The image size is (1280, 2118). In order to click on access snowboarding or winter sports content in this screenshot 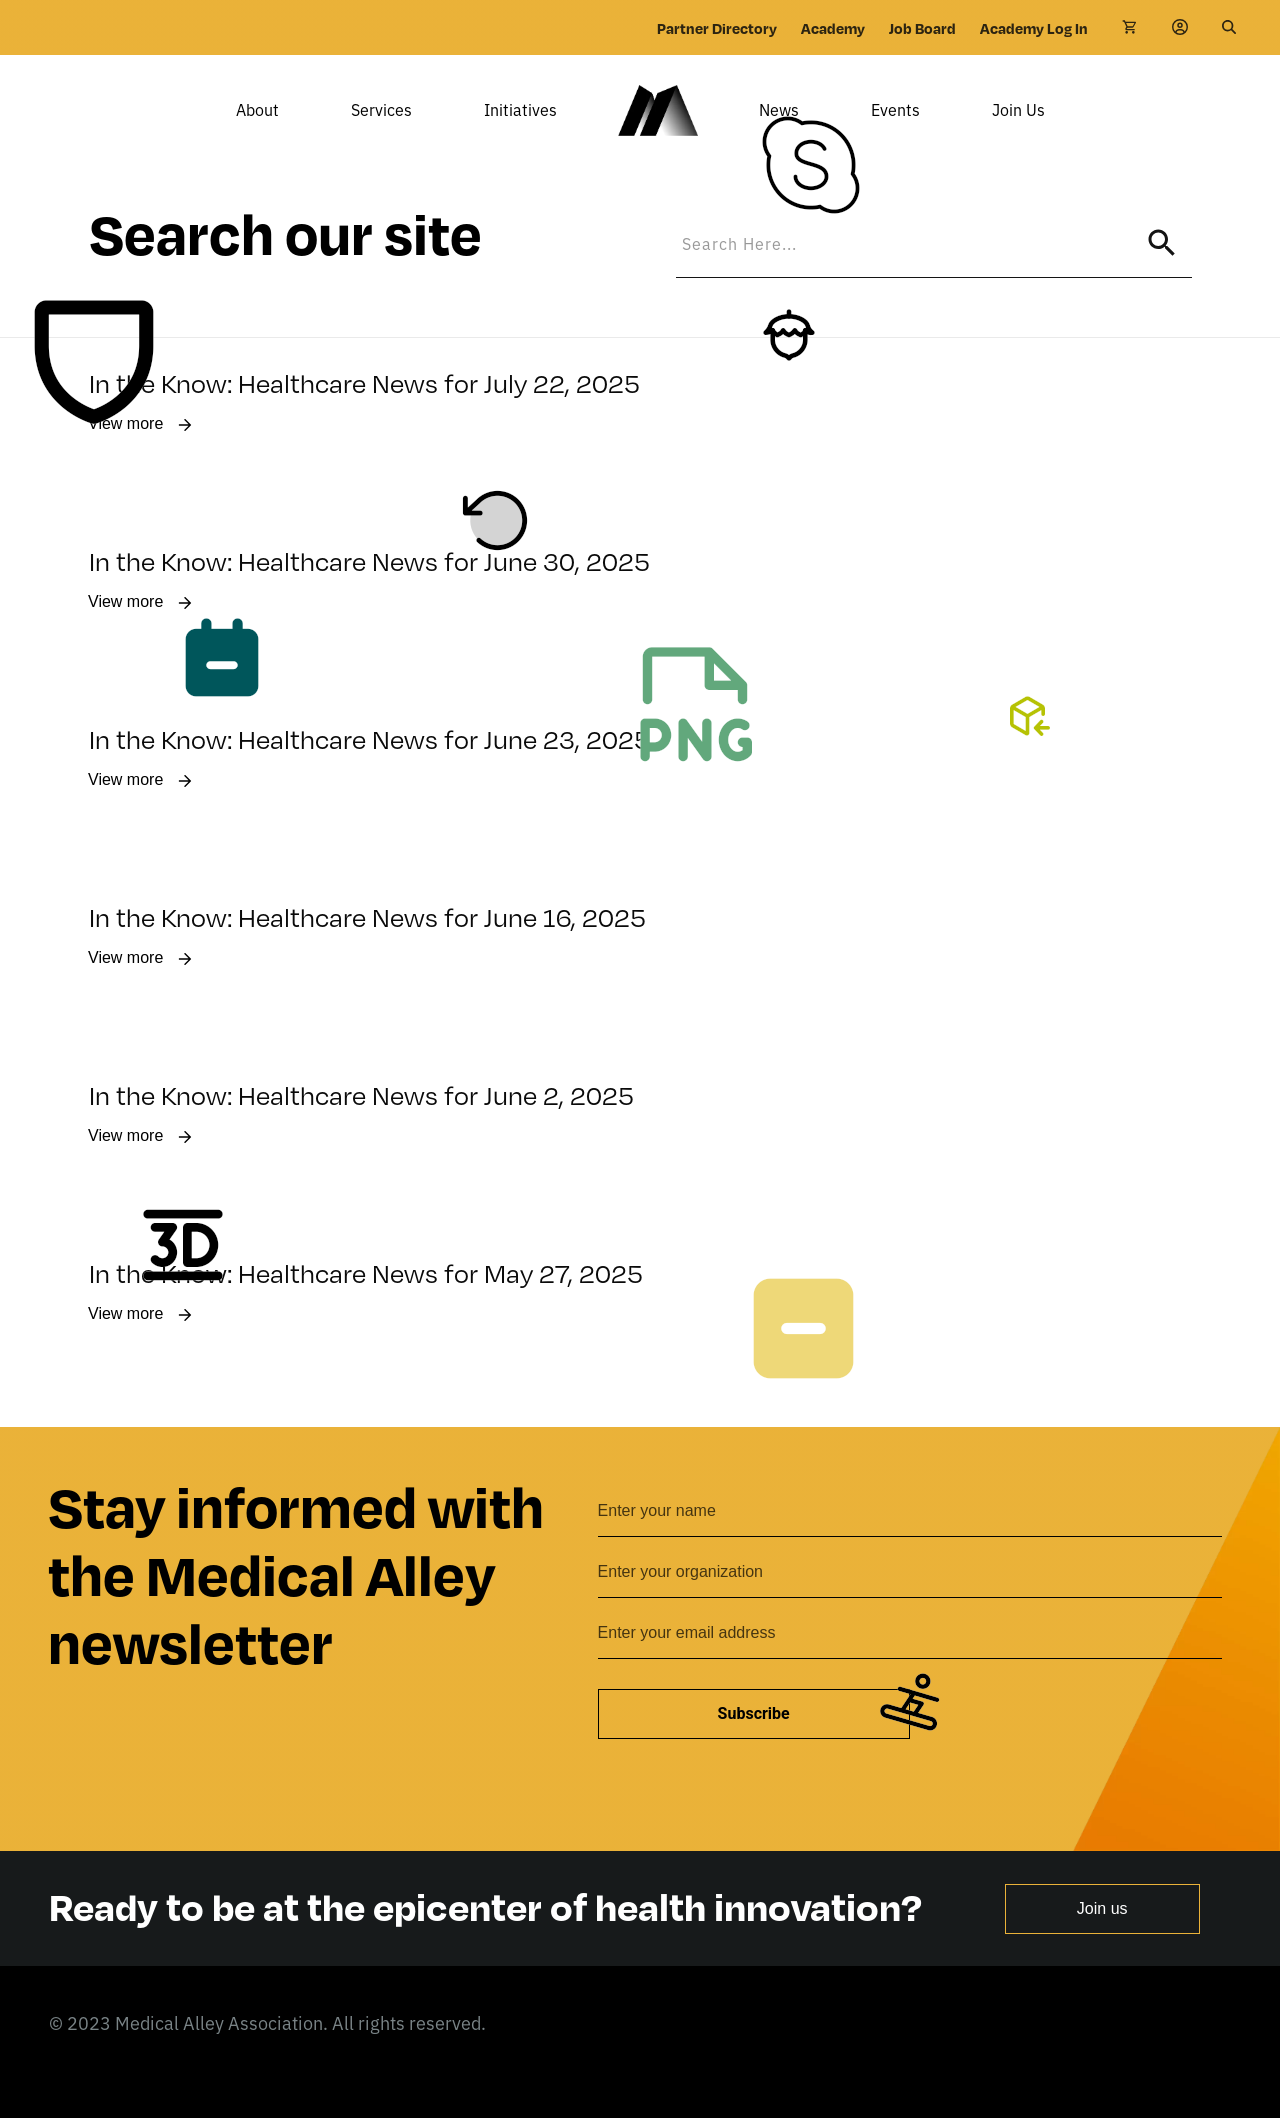, I will do `click(913, 1702)`.